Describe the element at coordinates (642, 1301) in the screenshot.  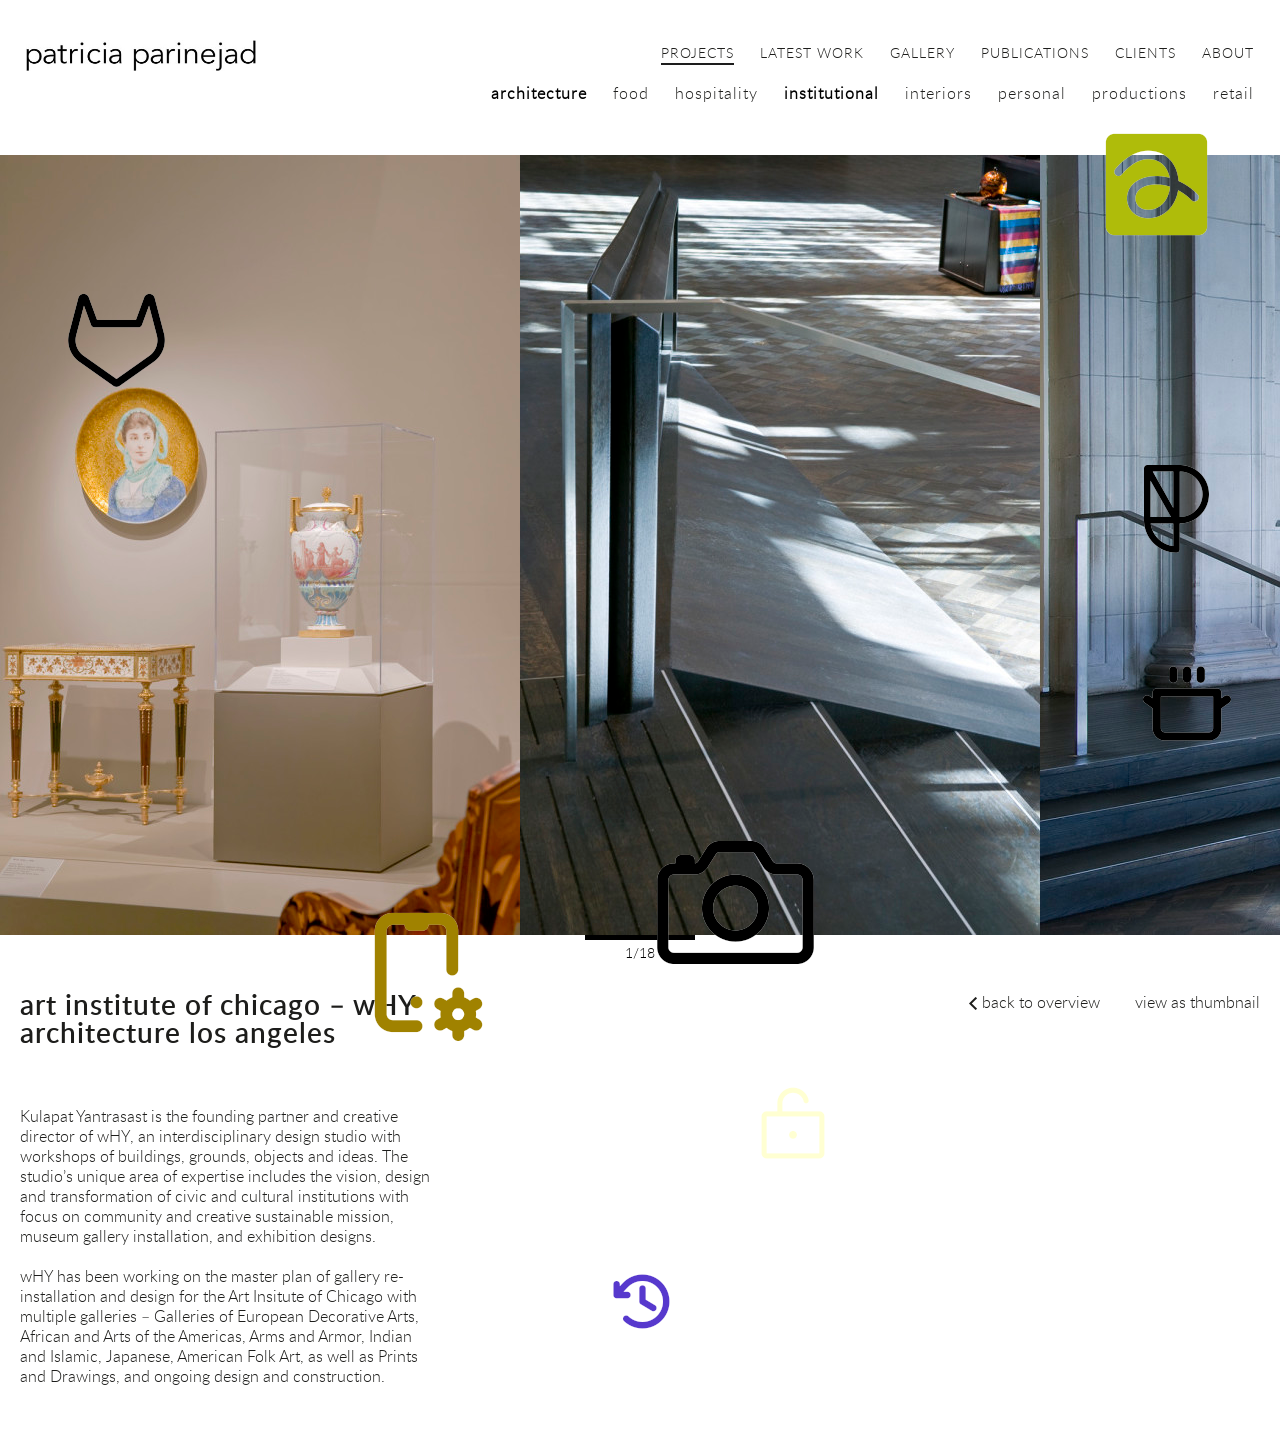
I see `view history or recent activity` at that location.